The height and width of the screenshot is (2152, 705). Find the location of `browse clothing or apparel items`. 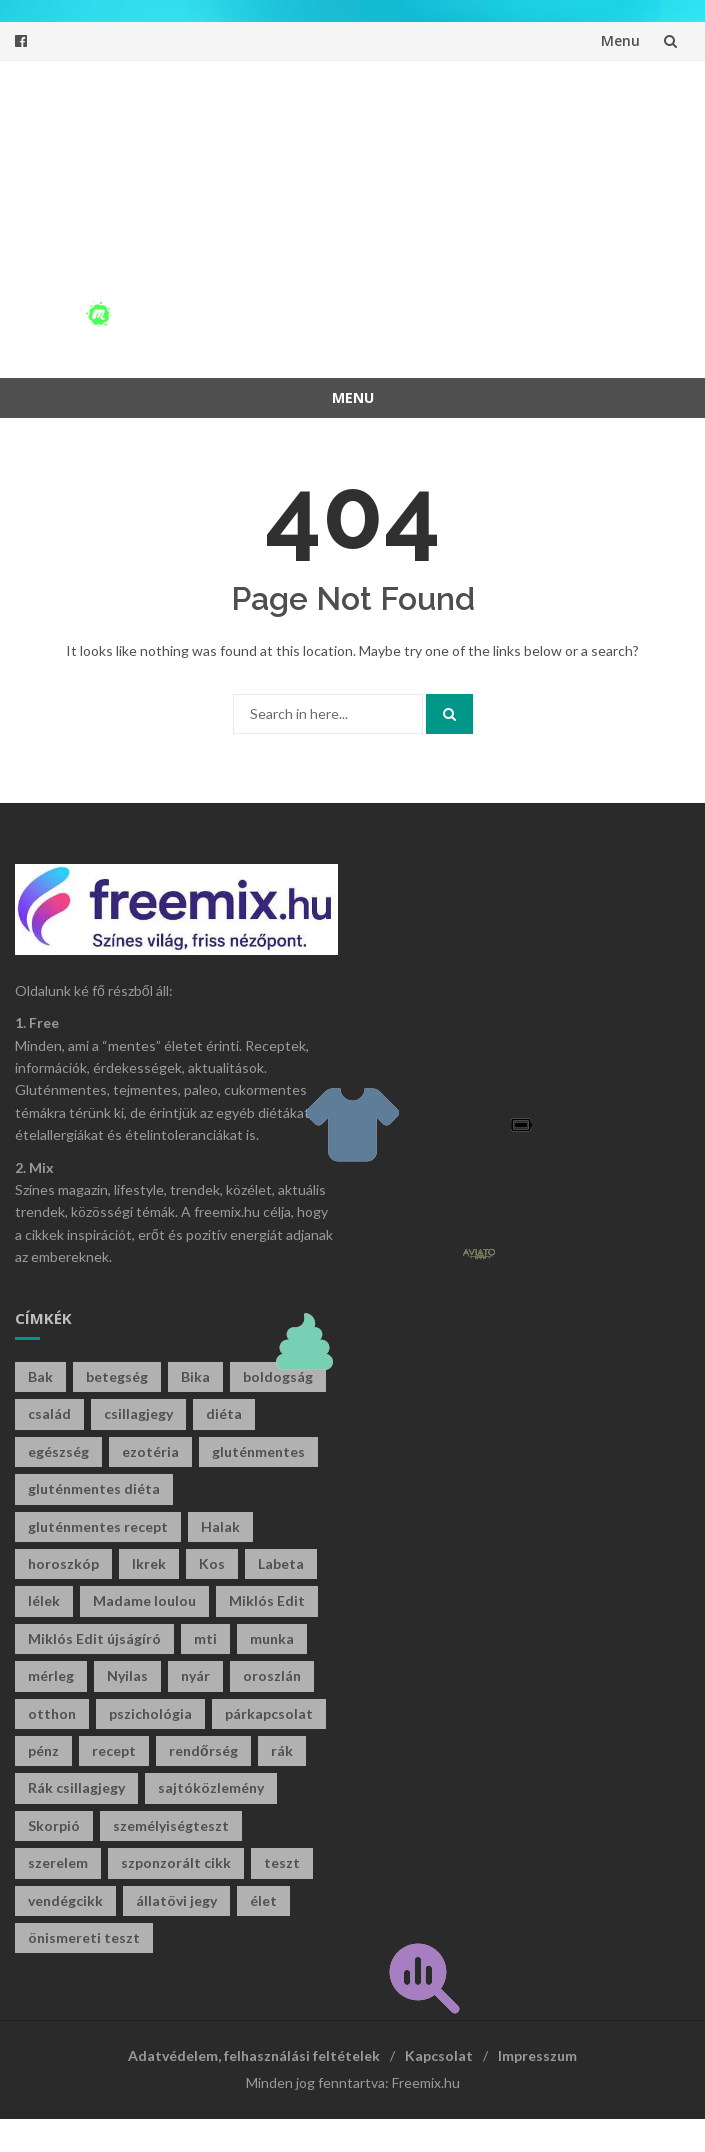

browse clothing or apparel items is located at coordinates (352, 1122).